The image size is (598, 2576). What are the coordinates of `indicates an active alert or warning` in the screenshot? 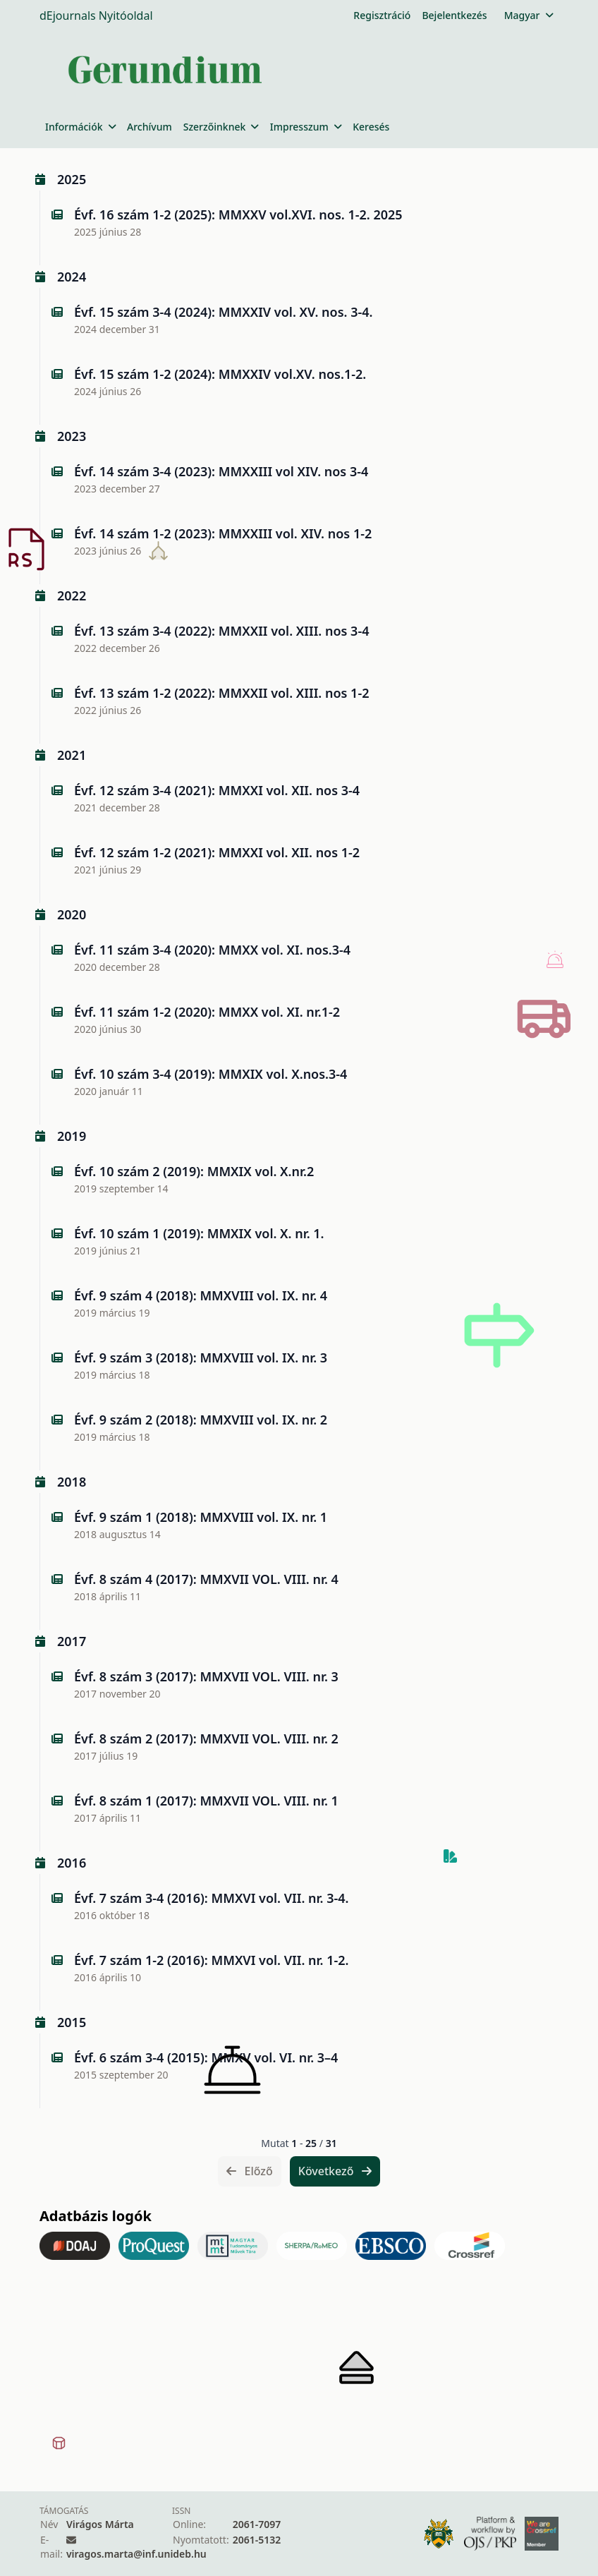 It's located at (555, 961).